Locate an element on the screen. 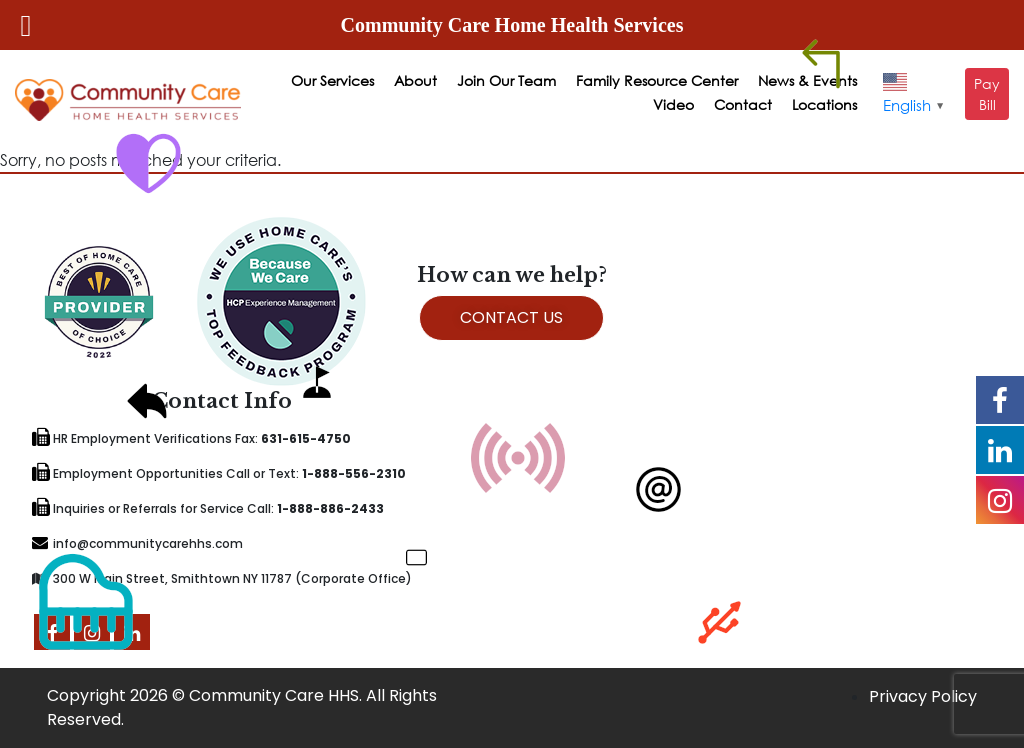 This screenshot has width=1024, height=748. indicates partial like or favorite status is located at coordinates (148, 163).